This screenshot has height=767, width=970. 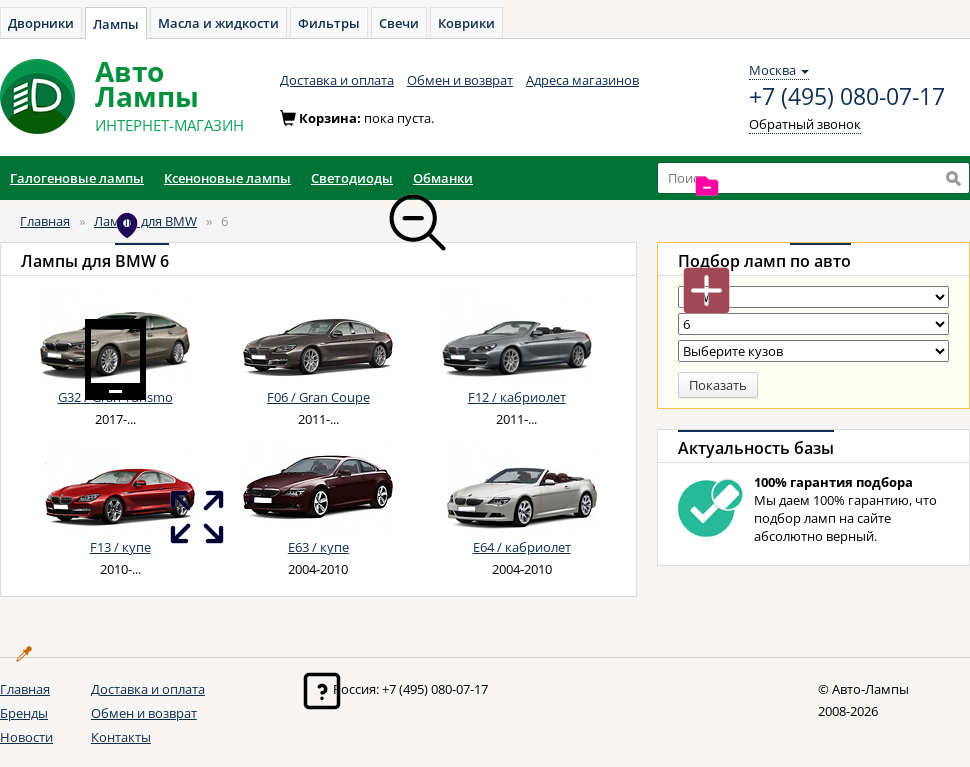 What do you see at coordinates (322, 691) in the screenshot?
I see `access help or support options` at bounding box center [322, 691].